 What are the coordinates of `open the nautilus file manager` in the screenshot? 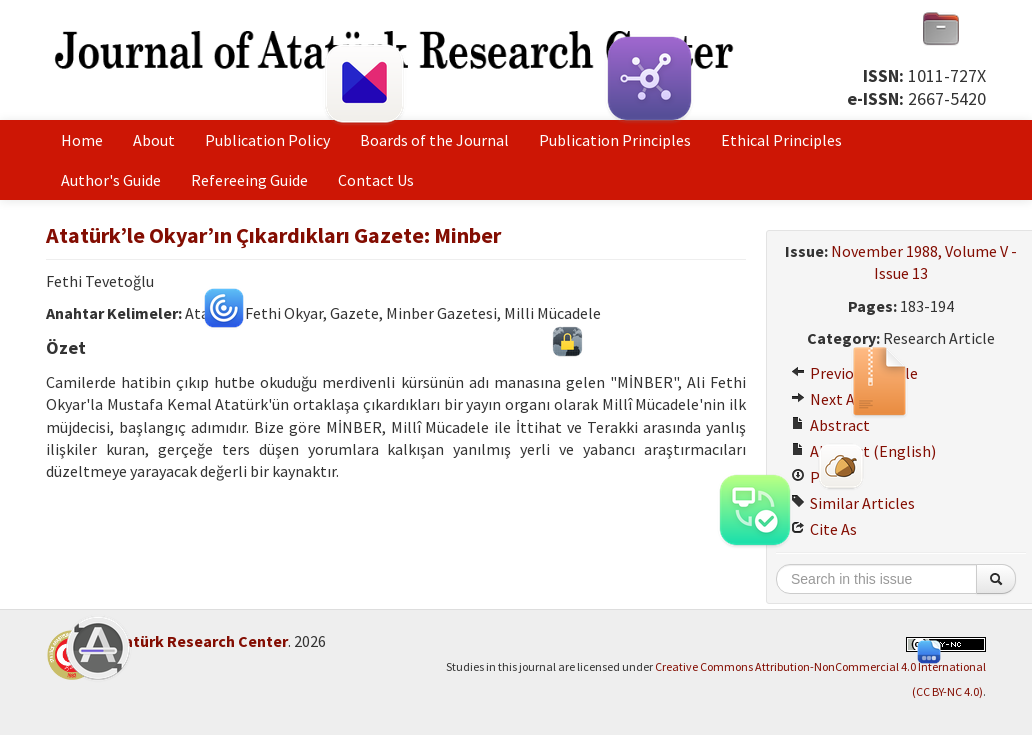 It's located at (941, 28).